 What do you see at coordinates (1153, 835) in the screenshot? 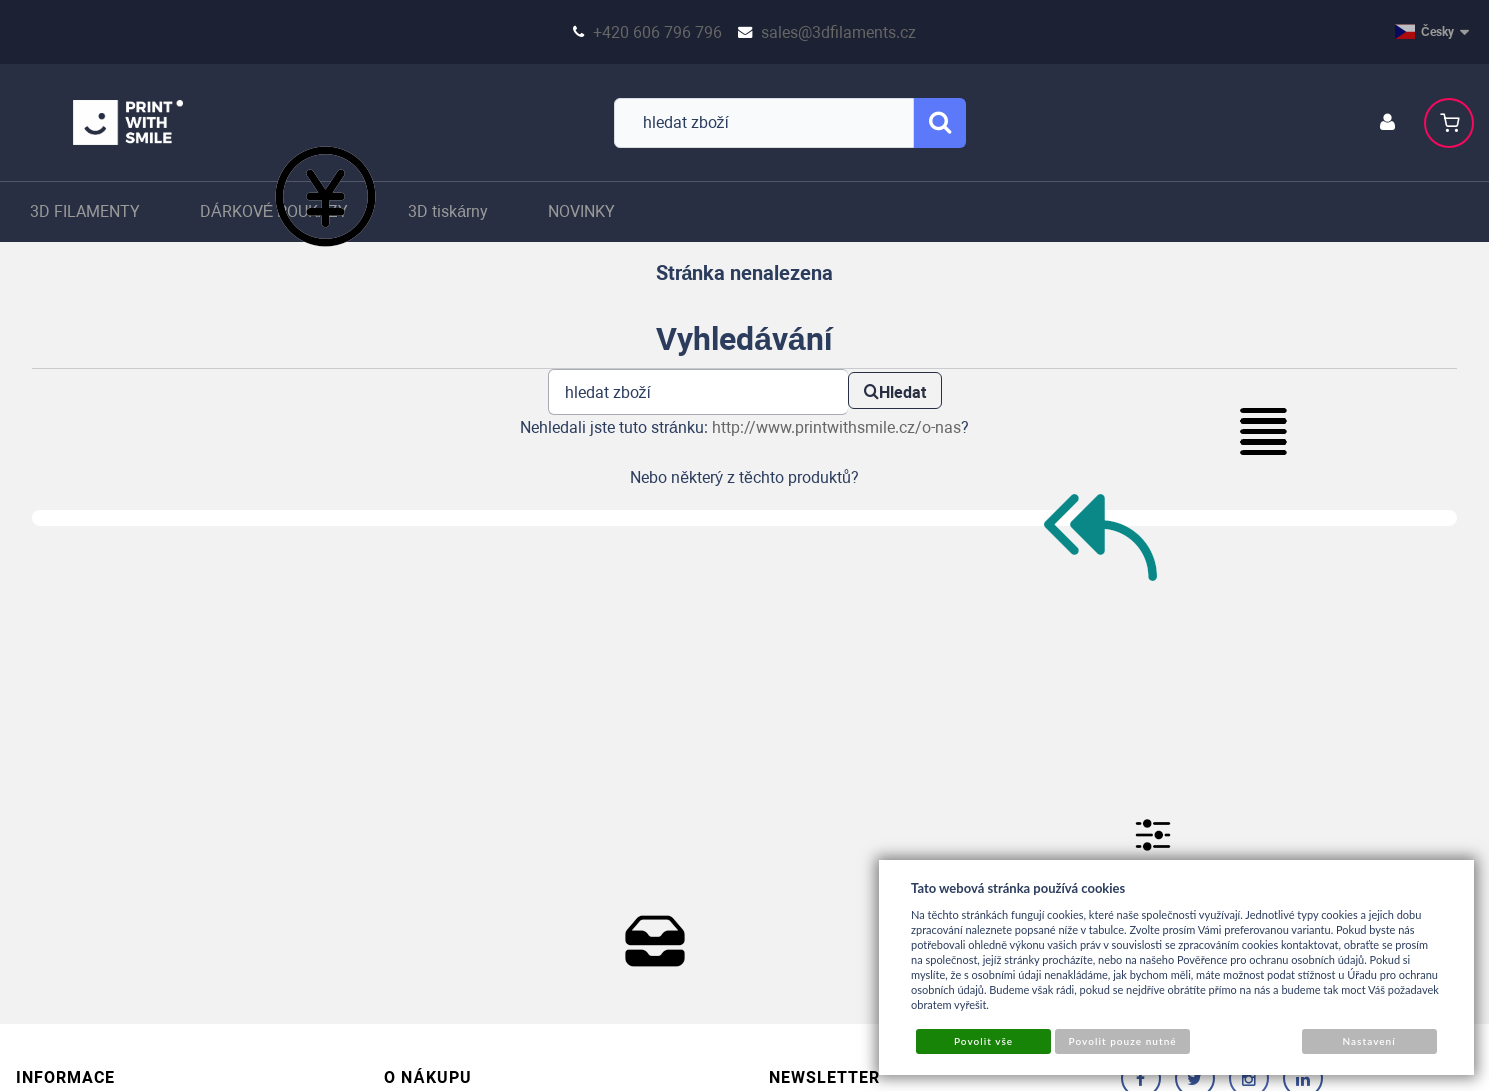
I see `adjust settings or preferences` at bounding box center [1153, 835].